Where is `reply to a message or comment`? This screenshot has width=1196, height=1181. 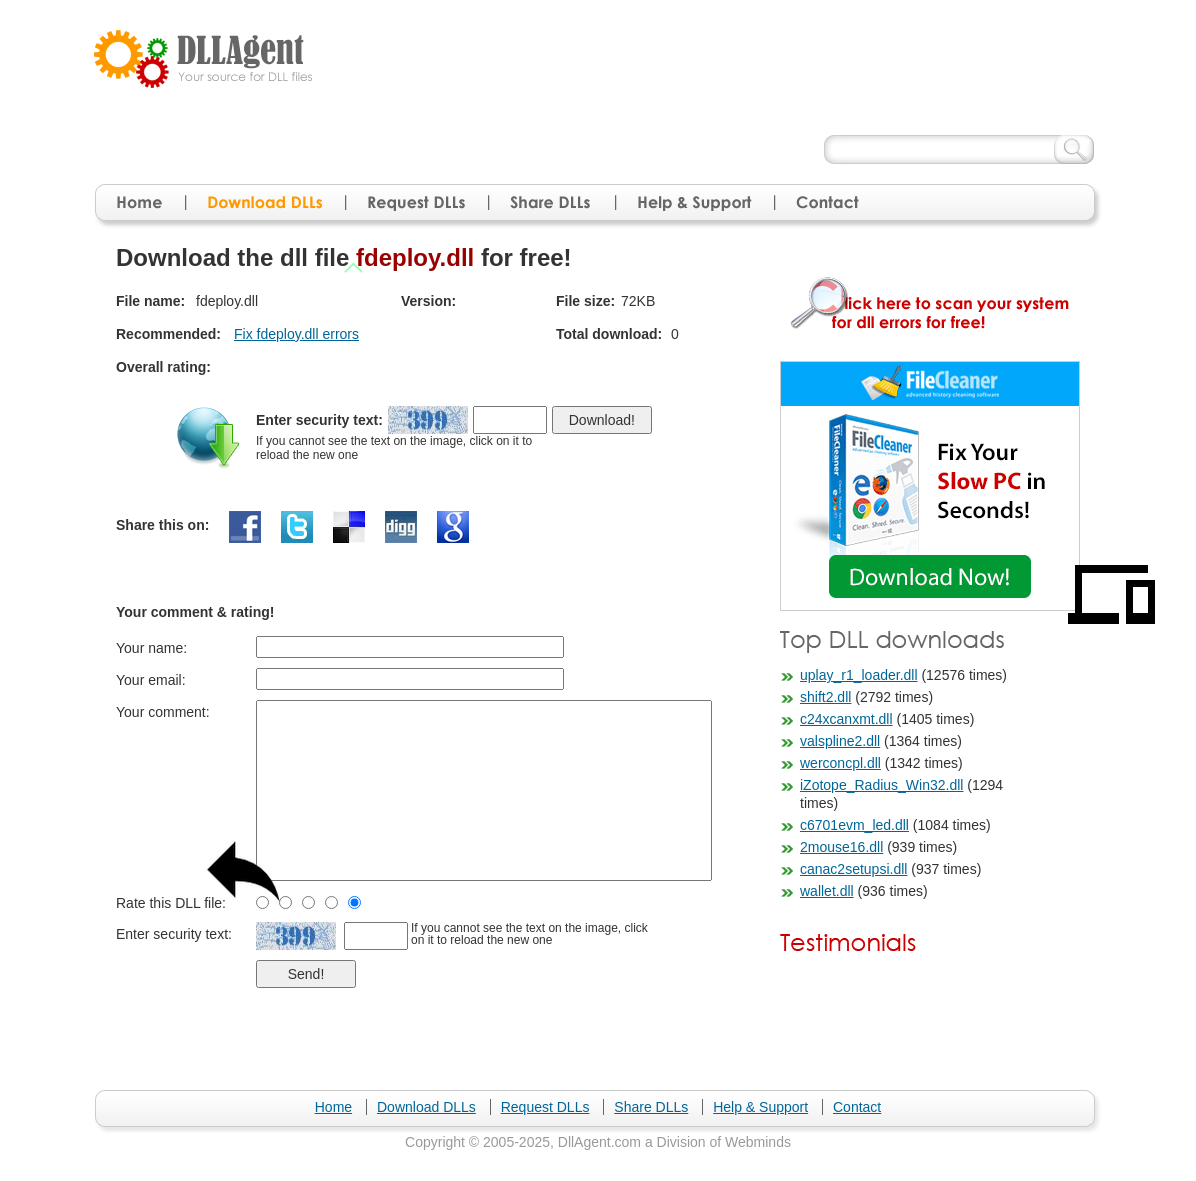 reply to a message or comment is located at coordinates (243, 869).